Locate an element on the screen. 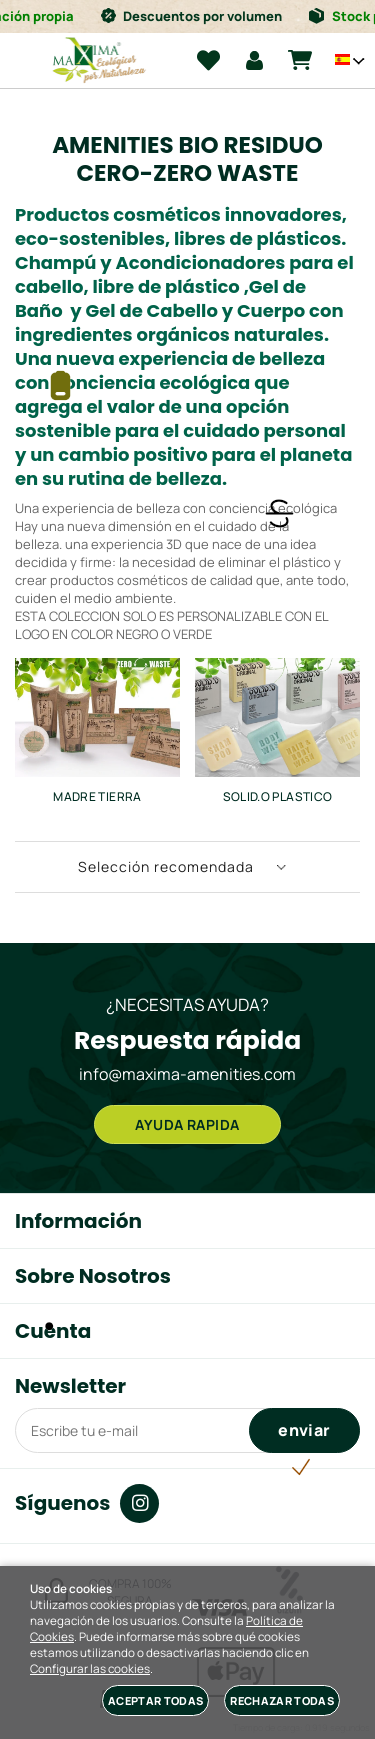  indicates low battery level is located at coordinates (60, 385).